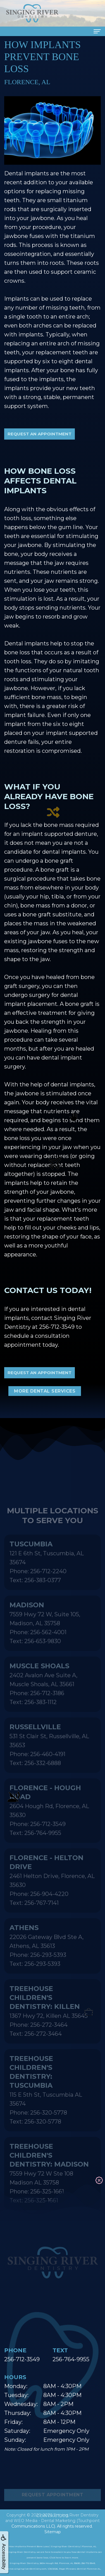  Describe the element at coordinates (55, 1163) in the screenshot. I see `enable airplane mode` at that location.